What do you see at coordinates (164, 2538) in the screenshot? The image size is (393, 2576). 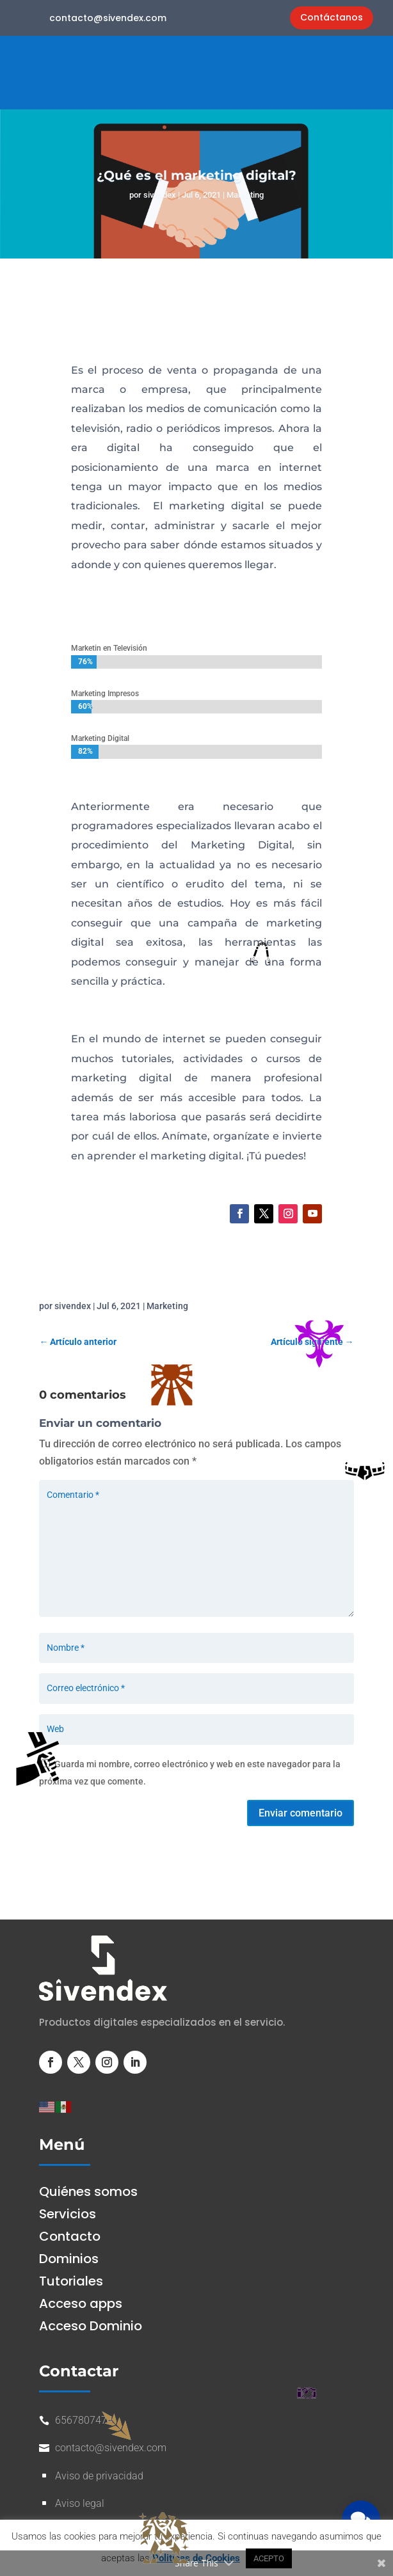 I see `ice golem character or unit in a game` at bounding box center [164, 2538].